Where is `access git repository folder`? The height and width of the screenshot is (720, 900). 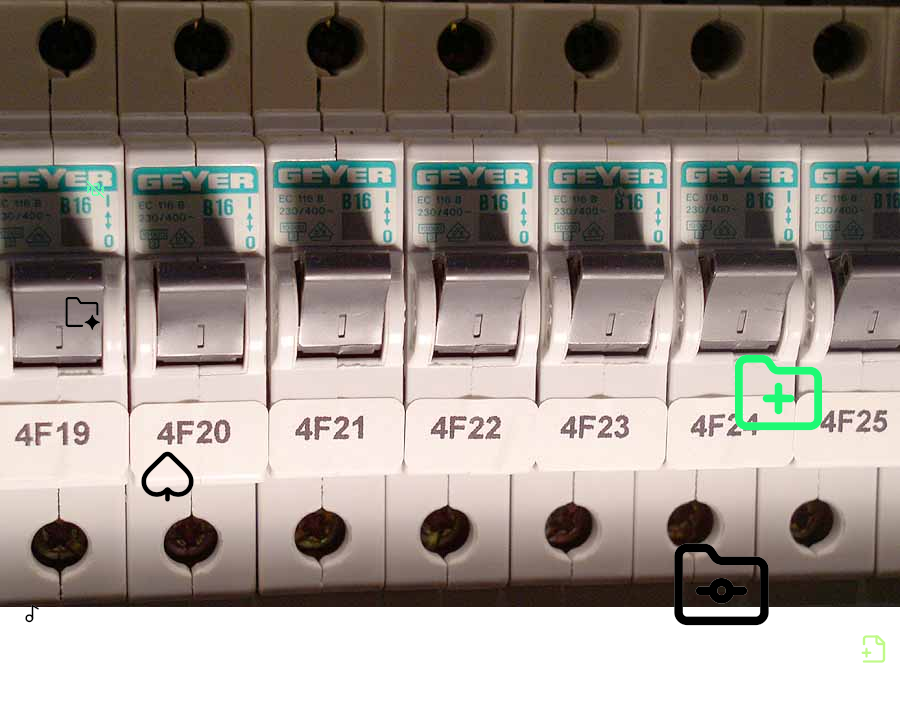
access git repository folder is located at coordinates (721, 586).